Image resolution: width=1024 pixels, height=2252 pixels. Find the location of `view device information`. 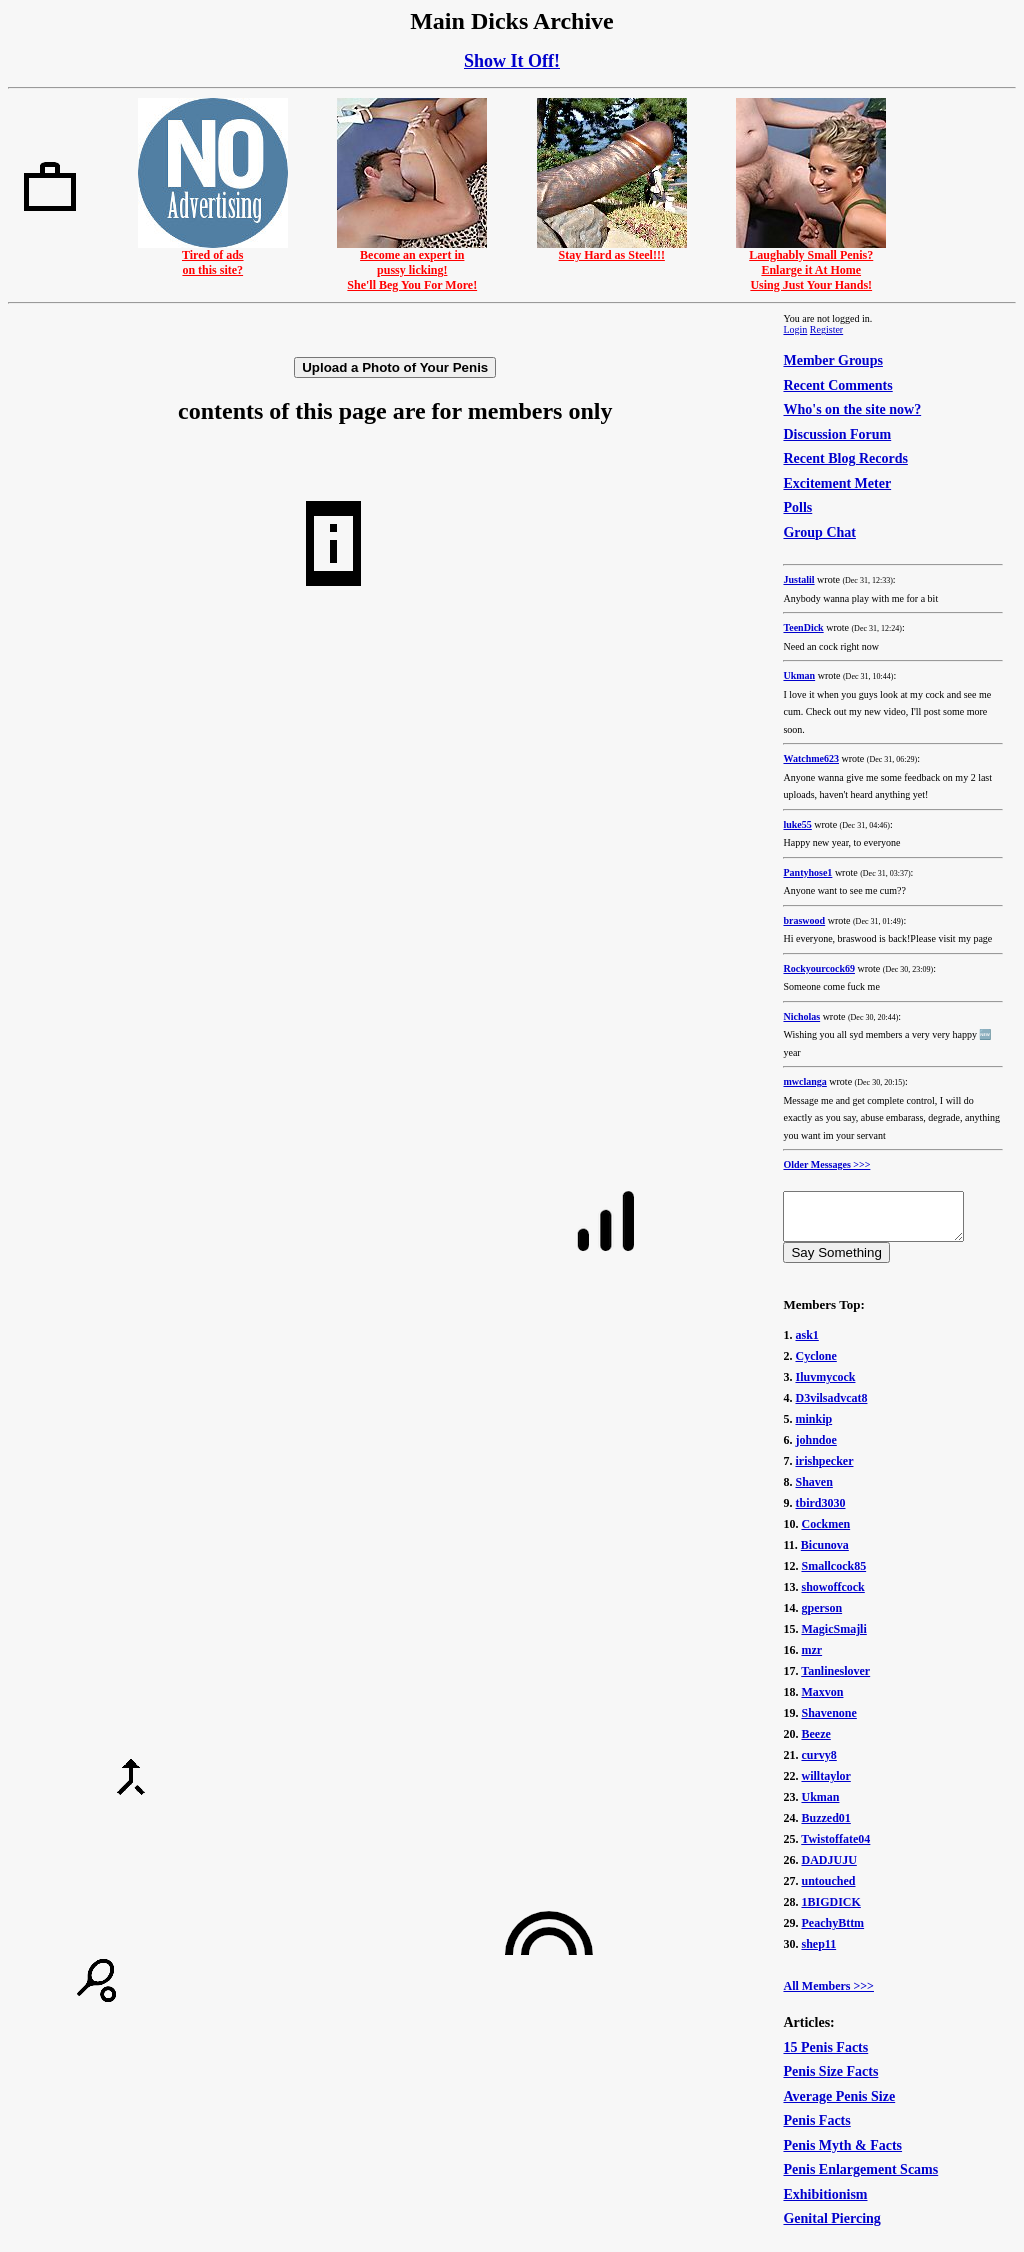

view device information is located at coordinates (333, 543).